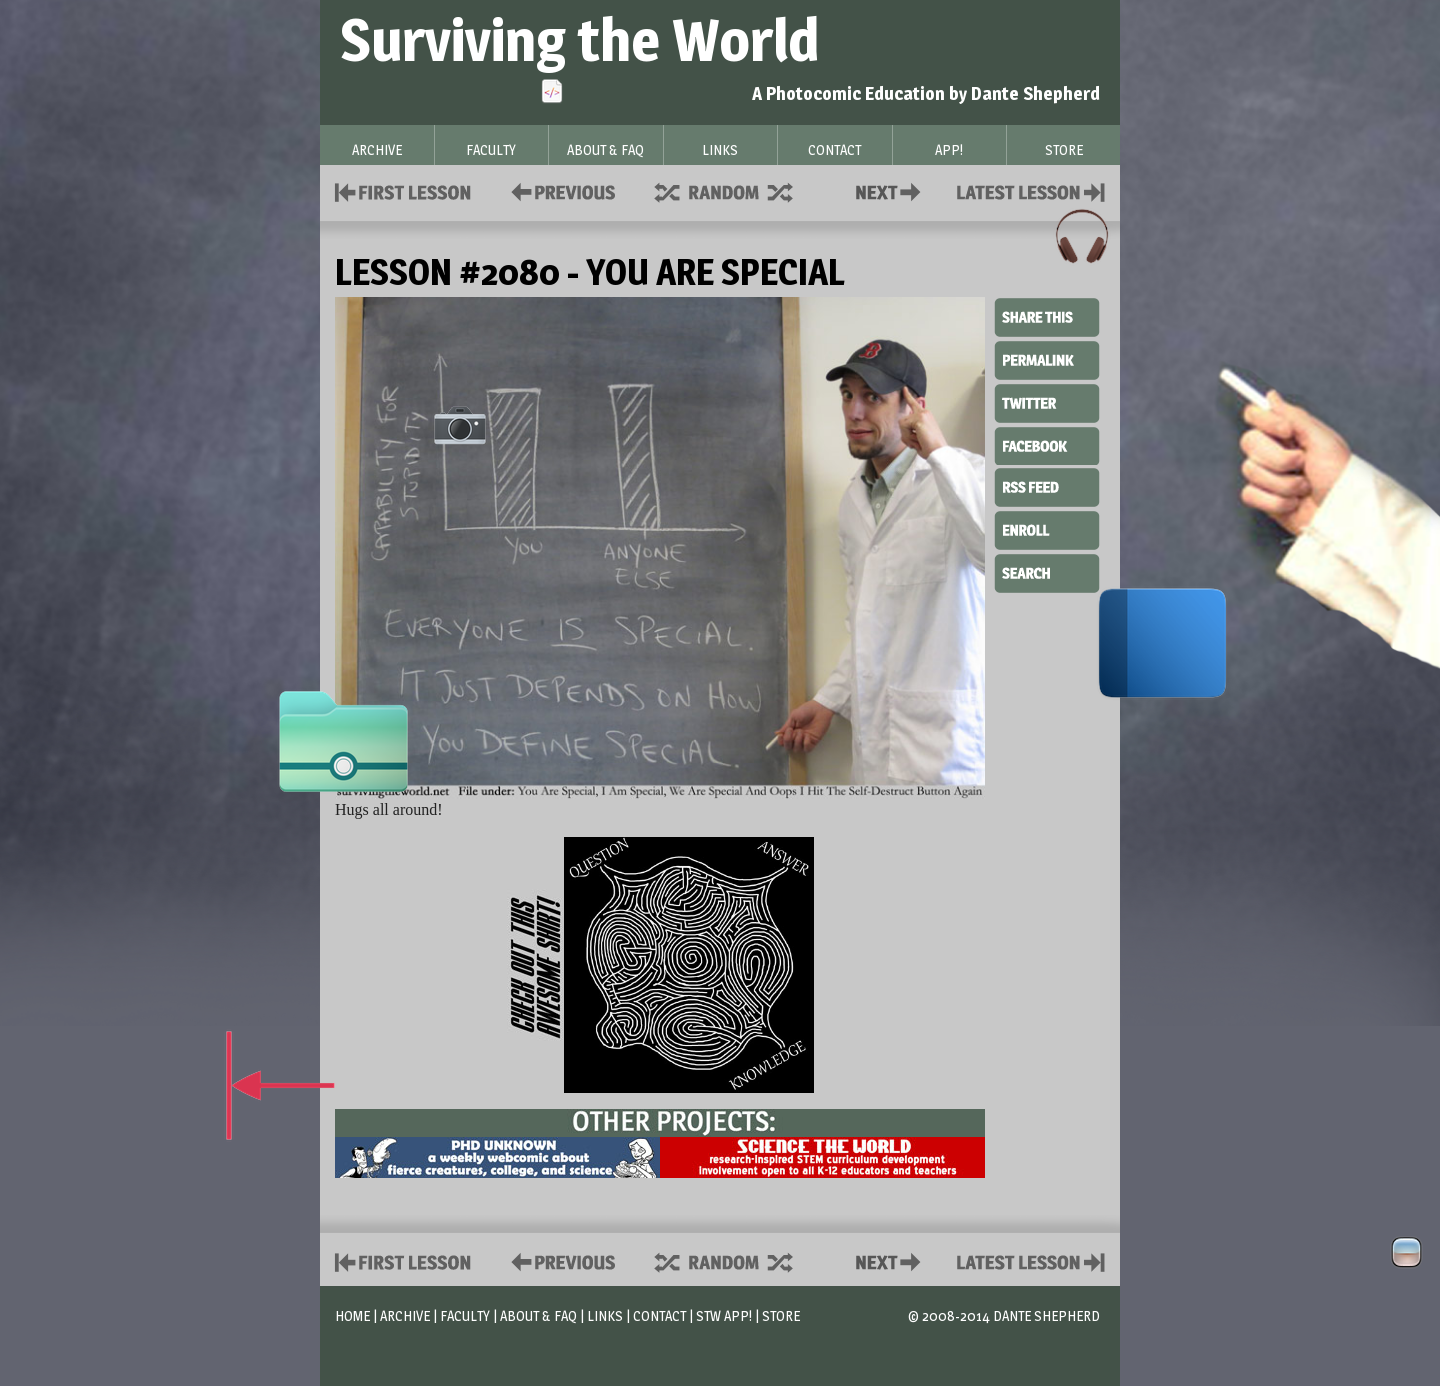 The height and width of the screenshot is (1386, 1440). I want to click on connect bluetooth headphones, so click(1082, 237).